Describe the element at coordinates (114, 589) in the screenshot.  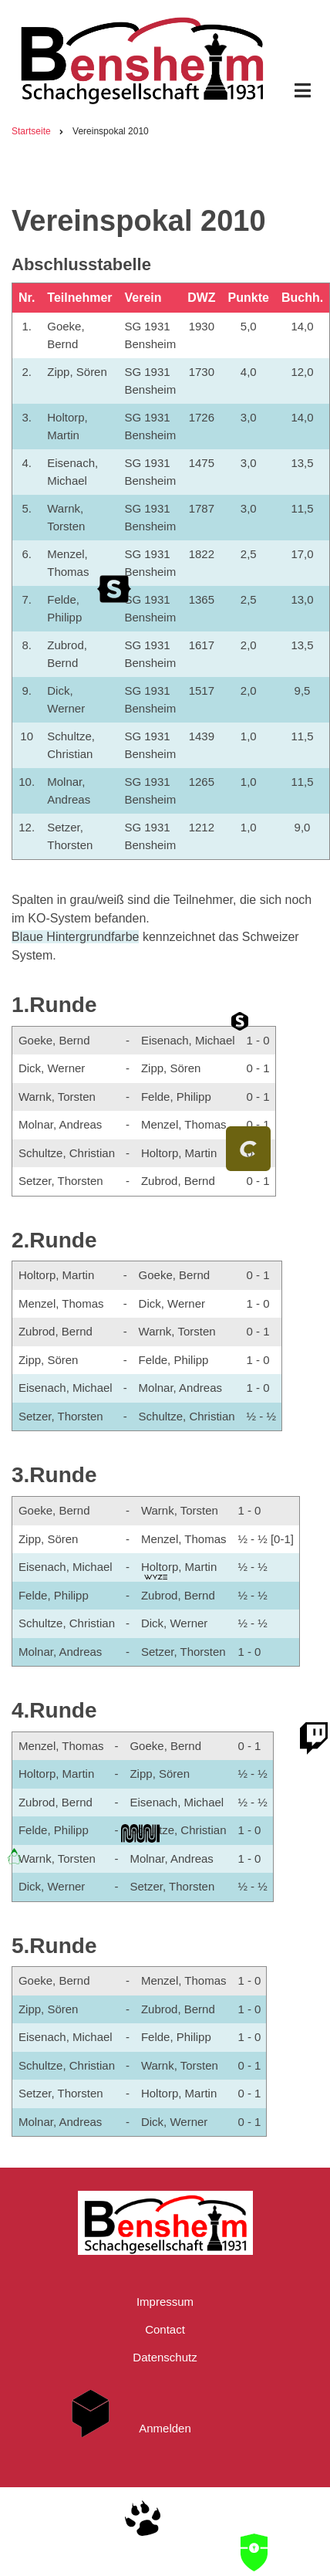
I see `statamic content management system logo` at that location.